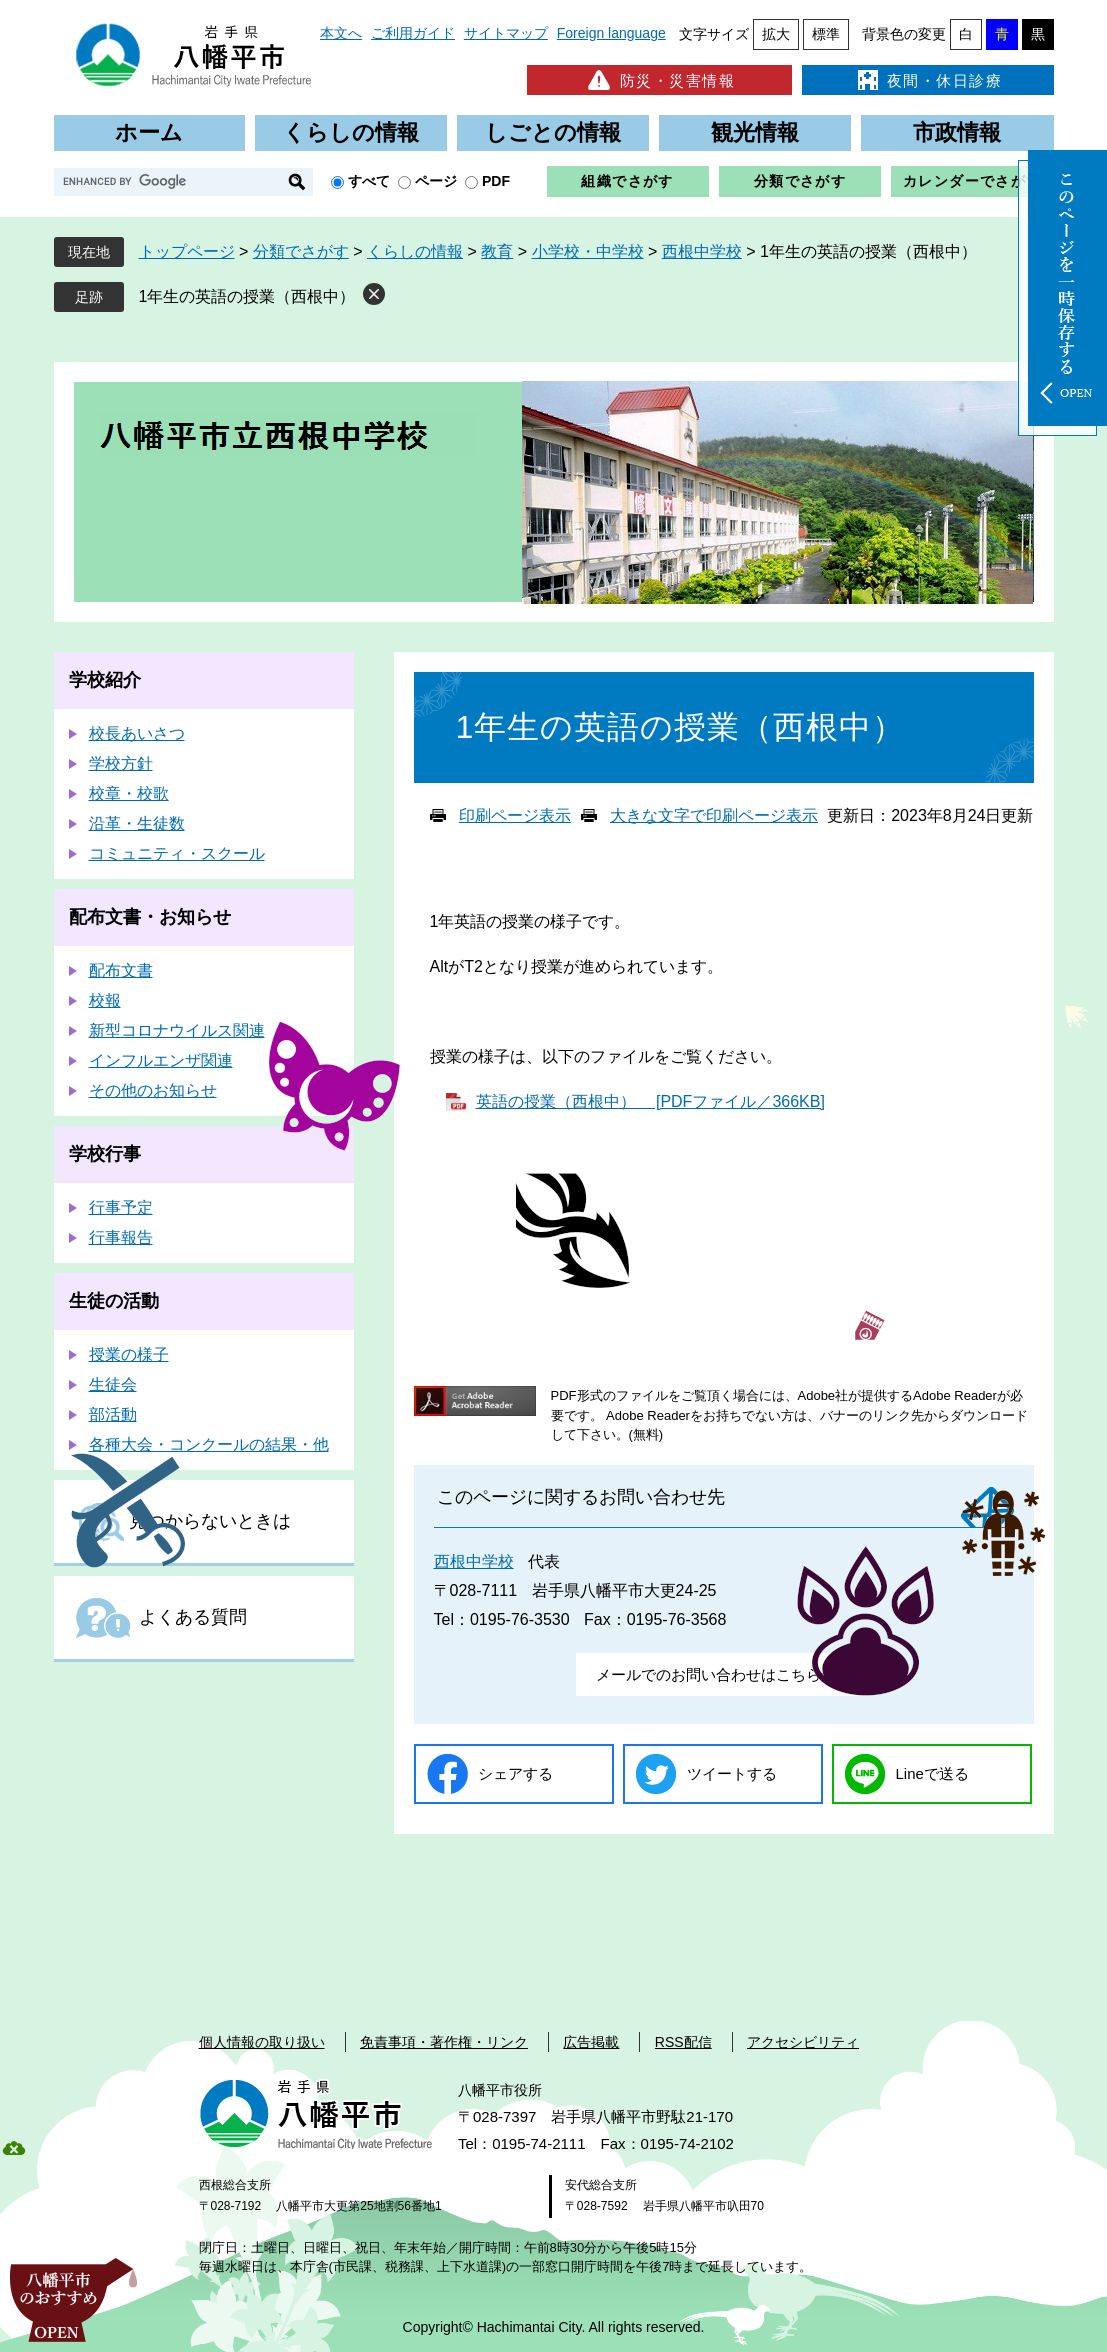 This screenshot has height=2352, width=1107. Describe the element at coordinates (572, 1230) in the screenshot. I see `indicates a claw attack or slash ability` at that location.